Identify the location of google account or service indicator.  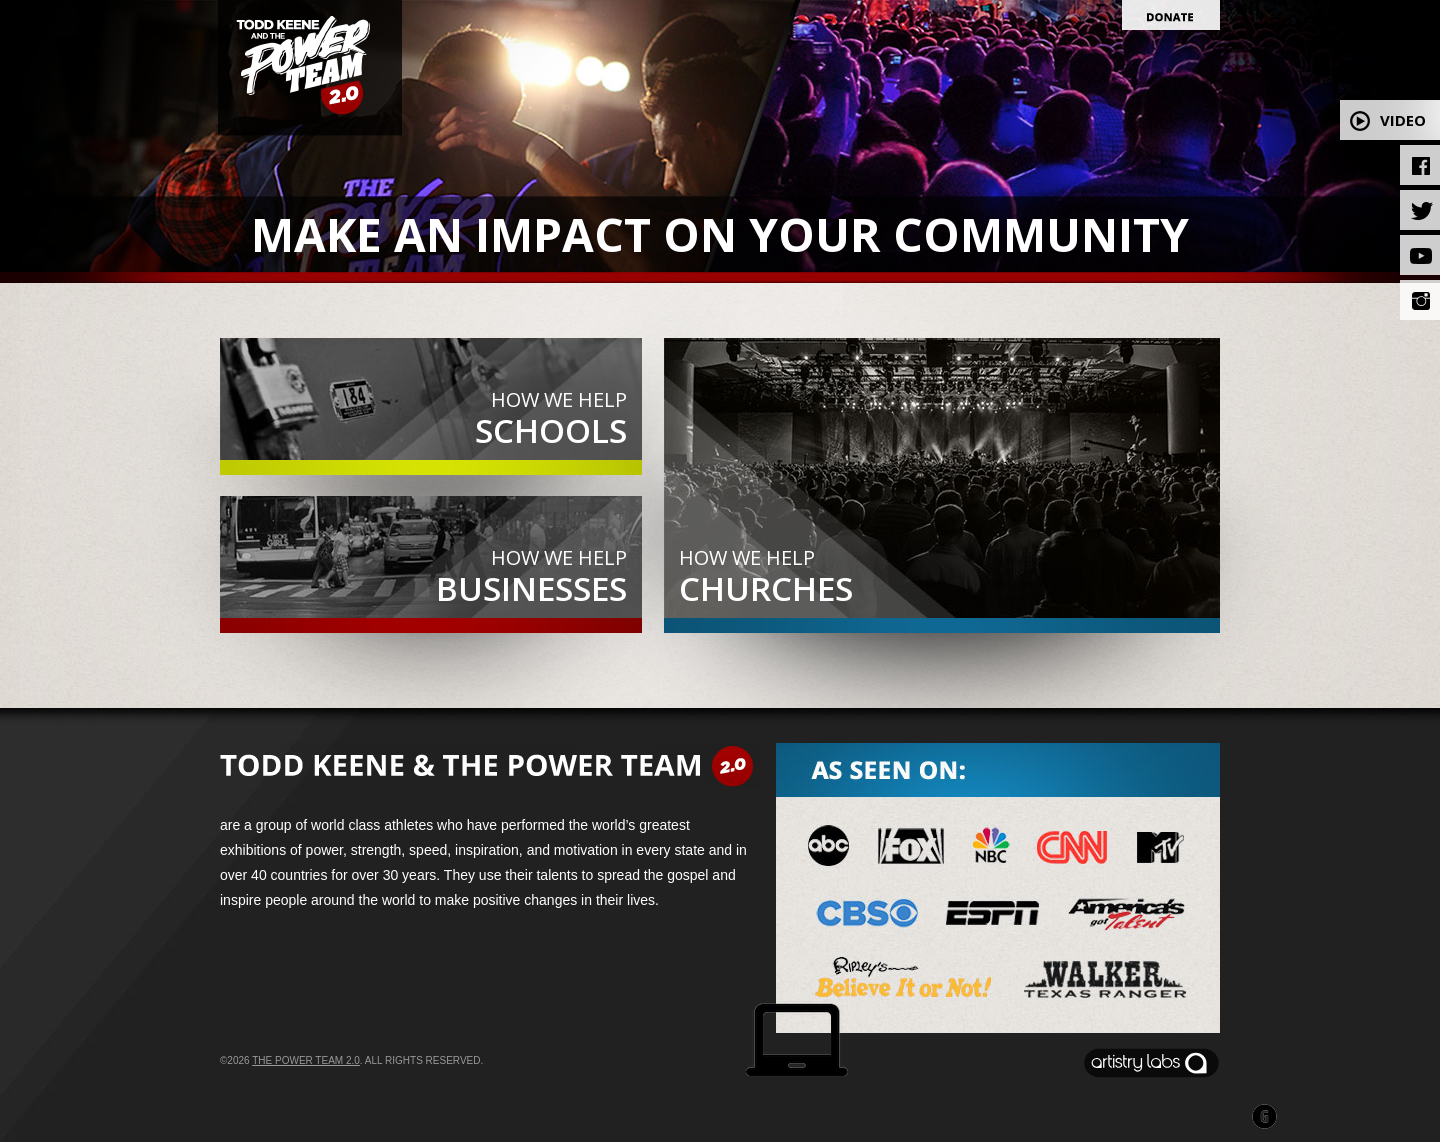
(1264, 1116).